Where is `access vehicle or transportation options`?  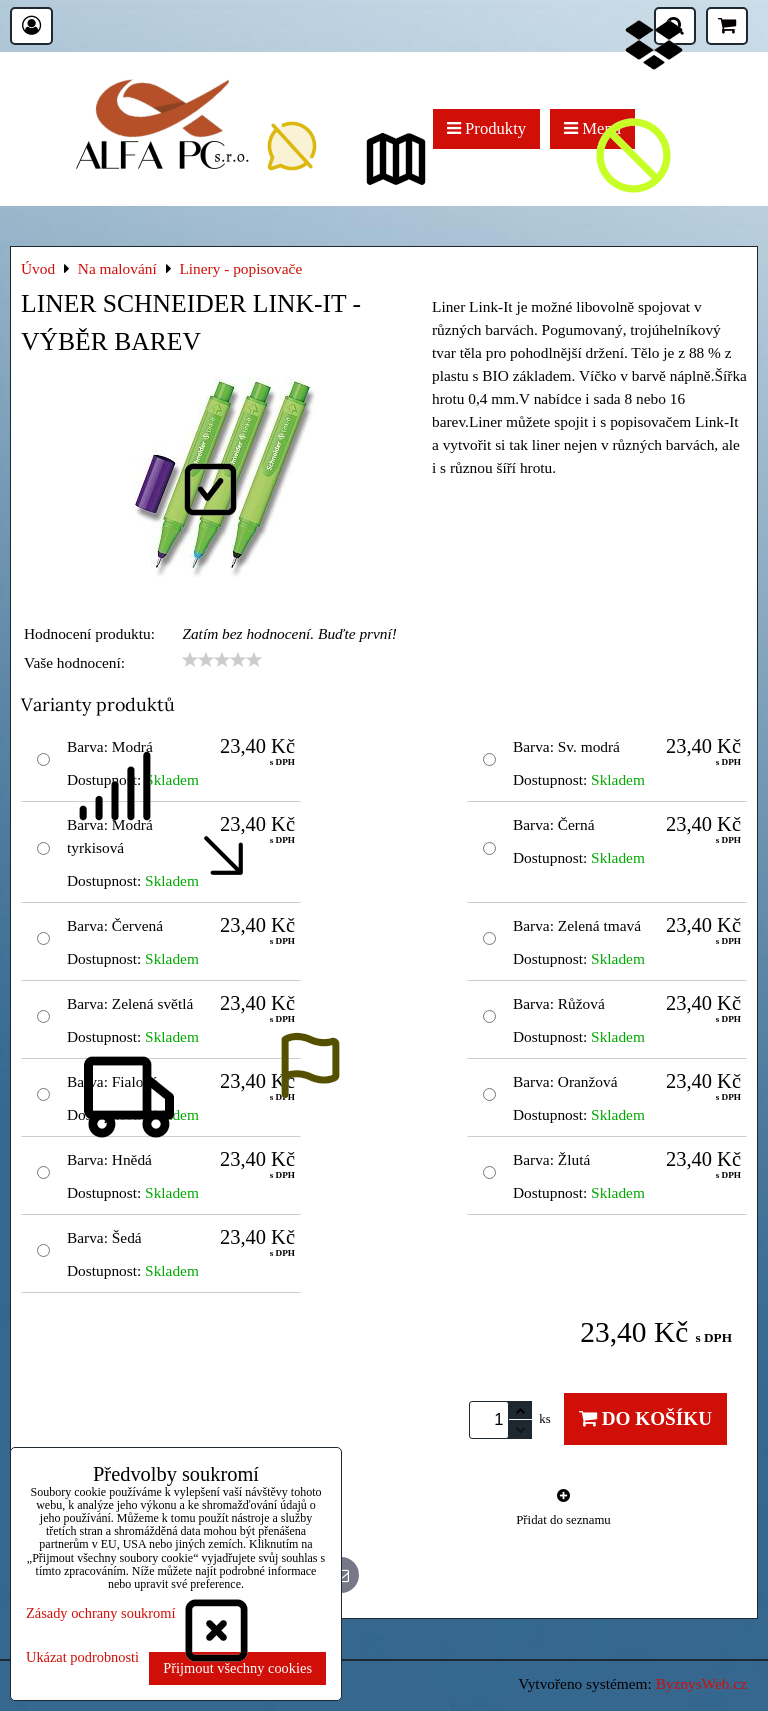 access vehicle or transportation options is located at coordinates (129, 1097).